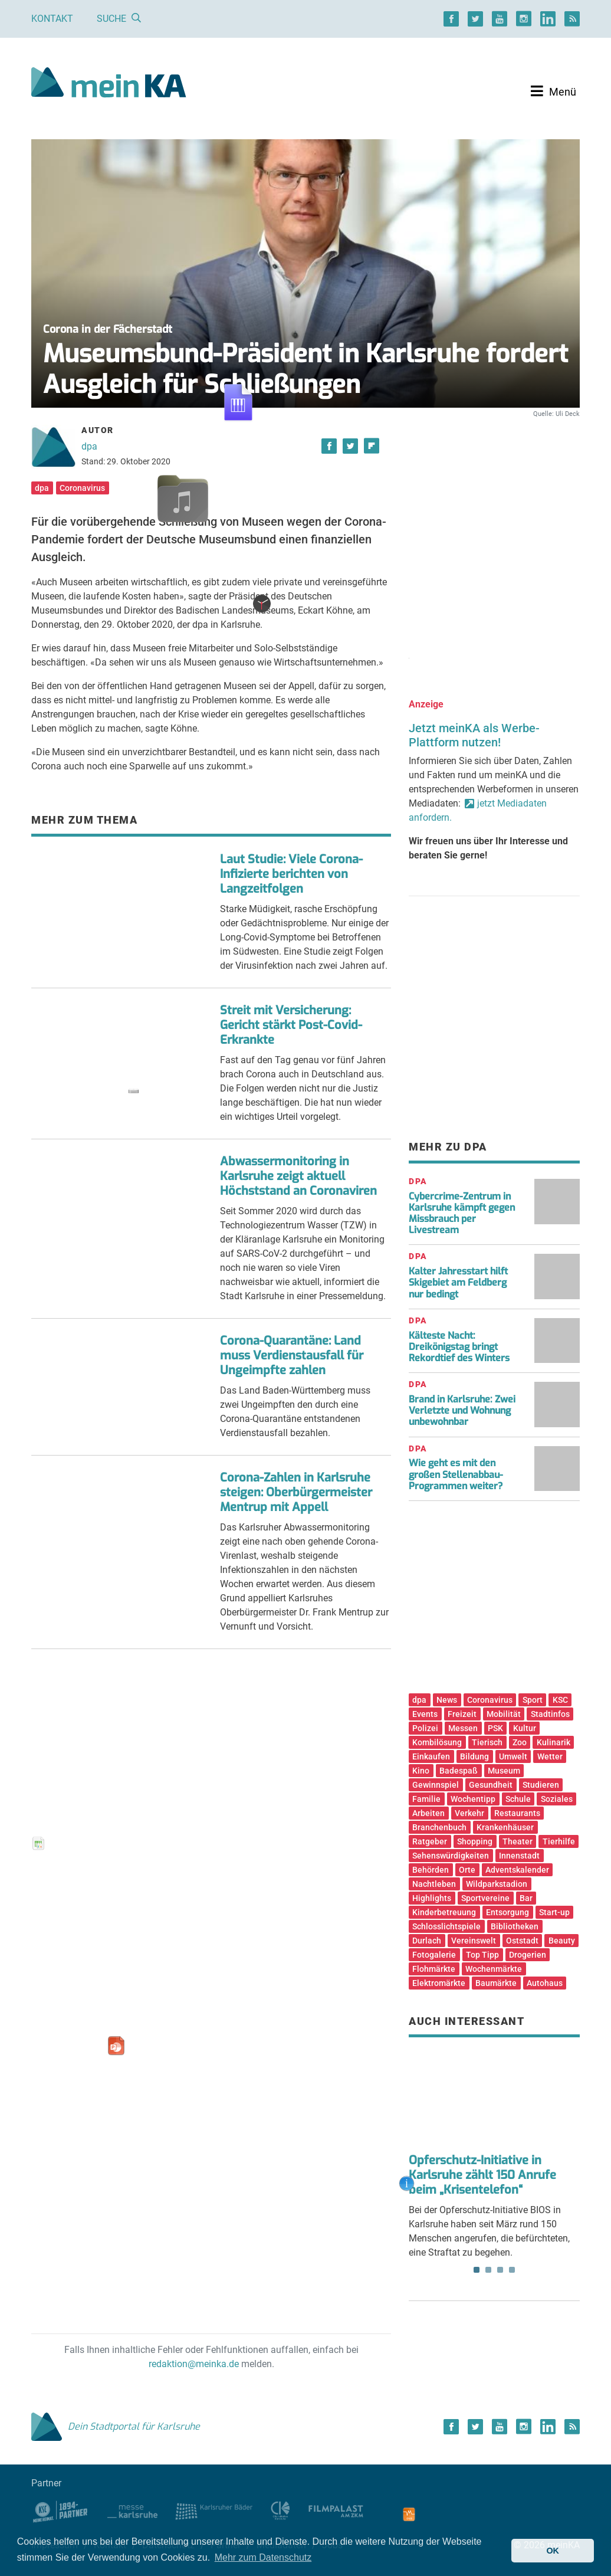 The image size is (611, 2576). I want to click on open your music folder, so click(183, 499).